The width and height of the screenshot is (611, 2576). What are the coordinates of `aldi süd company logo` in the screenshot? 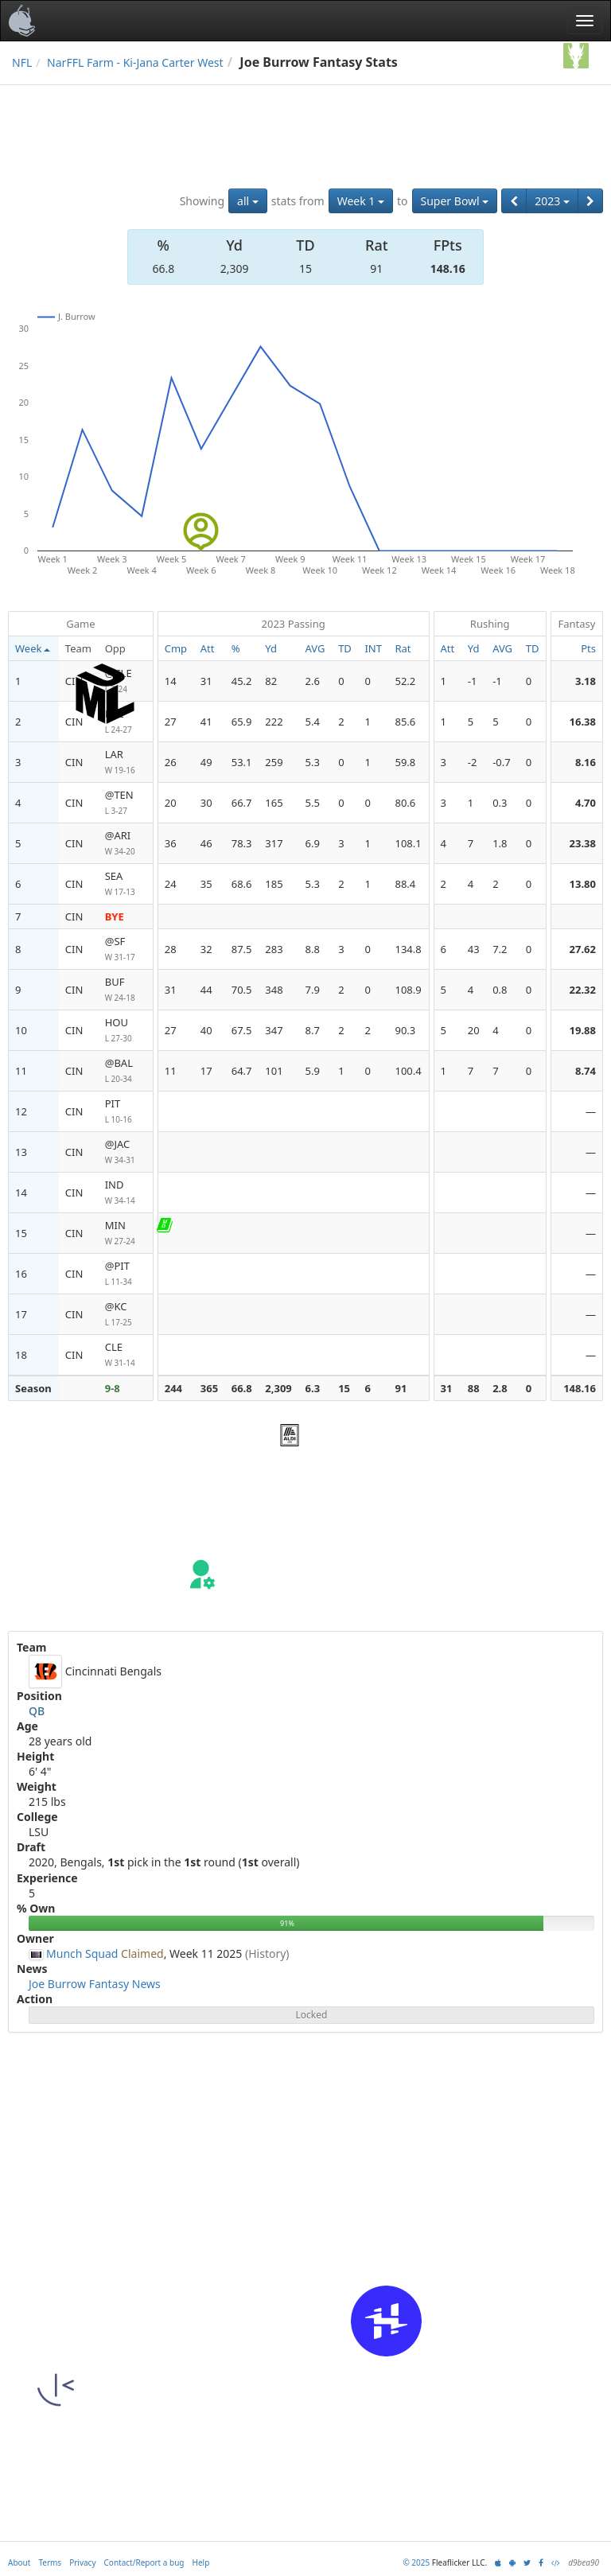 It's located at (290, 1435).